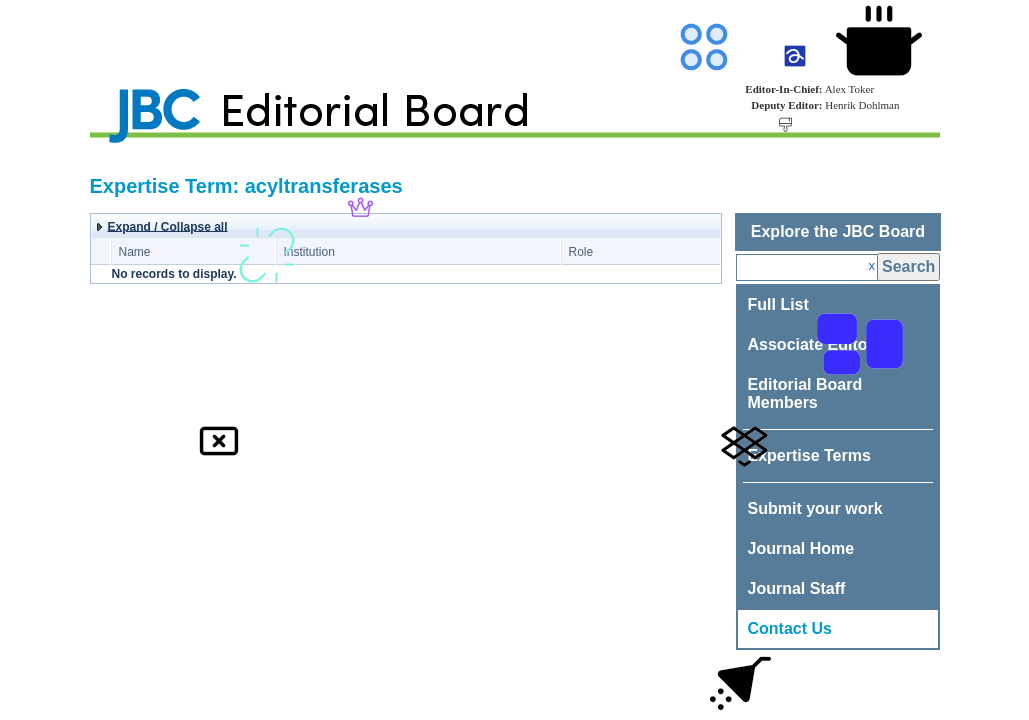 This screenshot has height=720, width=1029. I want to click on unlink or disconnect items, so click(267, 255).